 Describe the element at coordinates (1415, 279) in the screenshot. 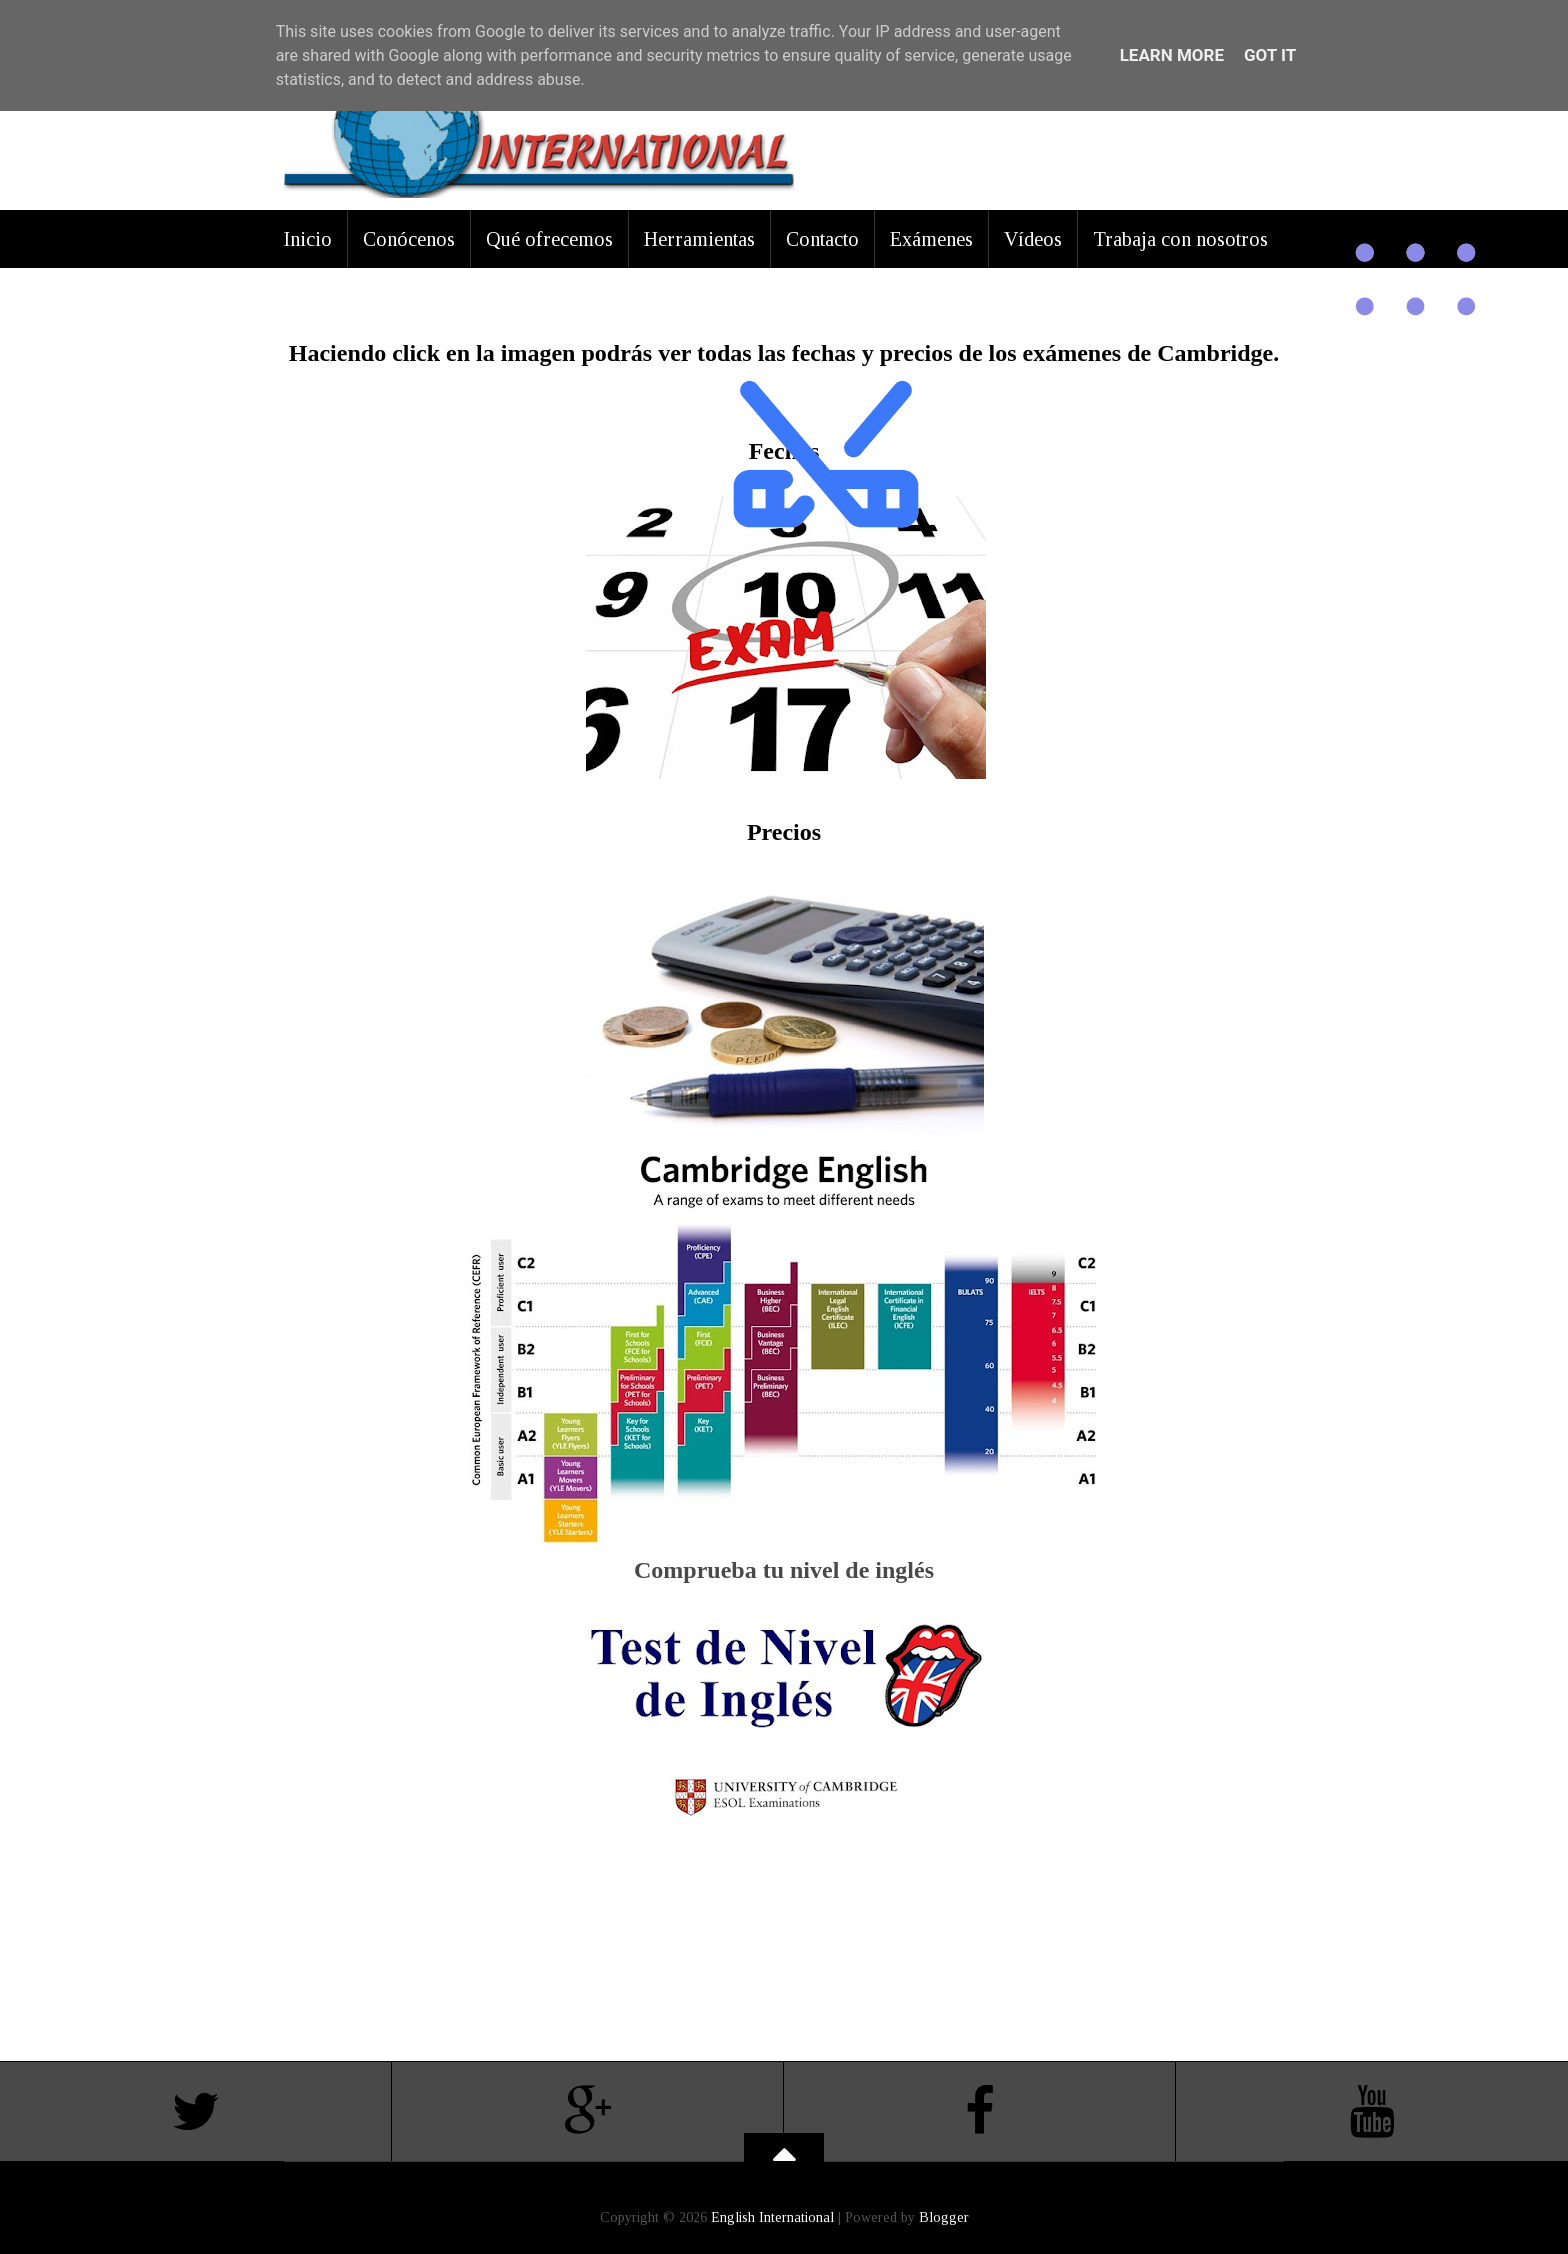

I see `drag to reorder or rearrange items` at that location.